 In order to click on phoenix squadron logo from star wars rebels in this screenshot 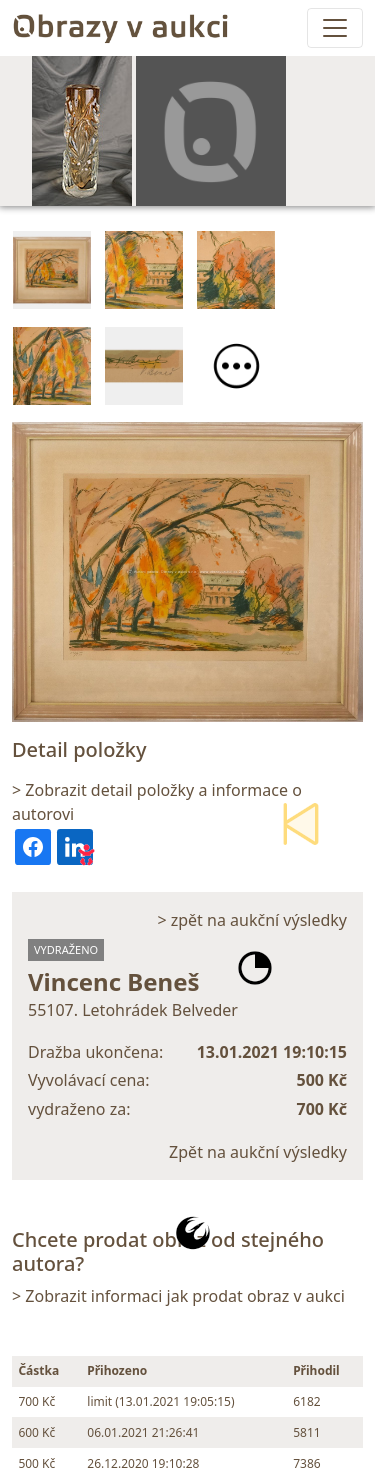, I will do `click(193, 1233)`.